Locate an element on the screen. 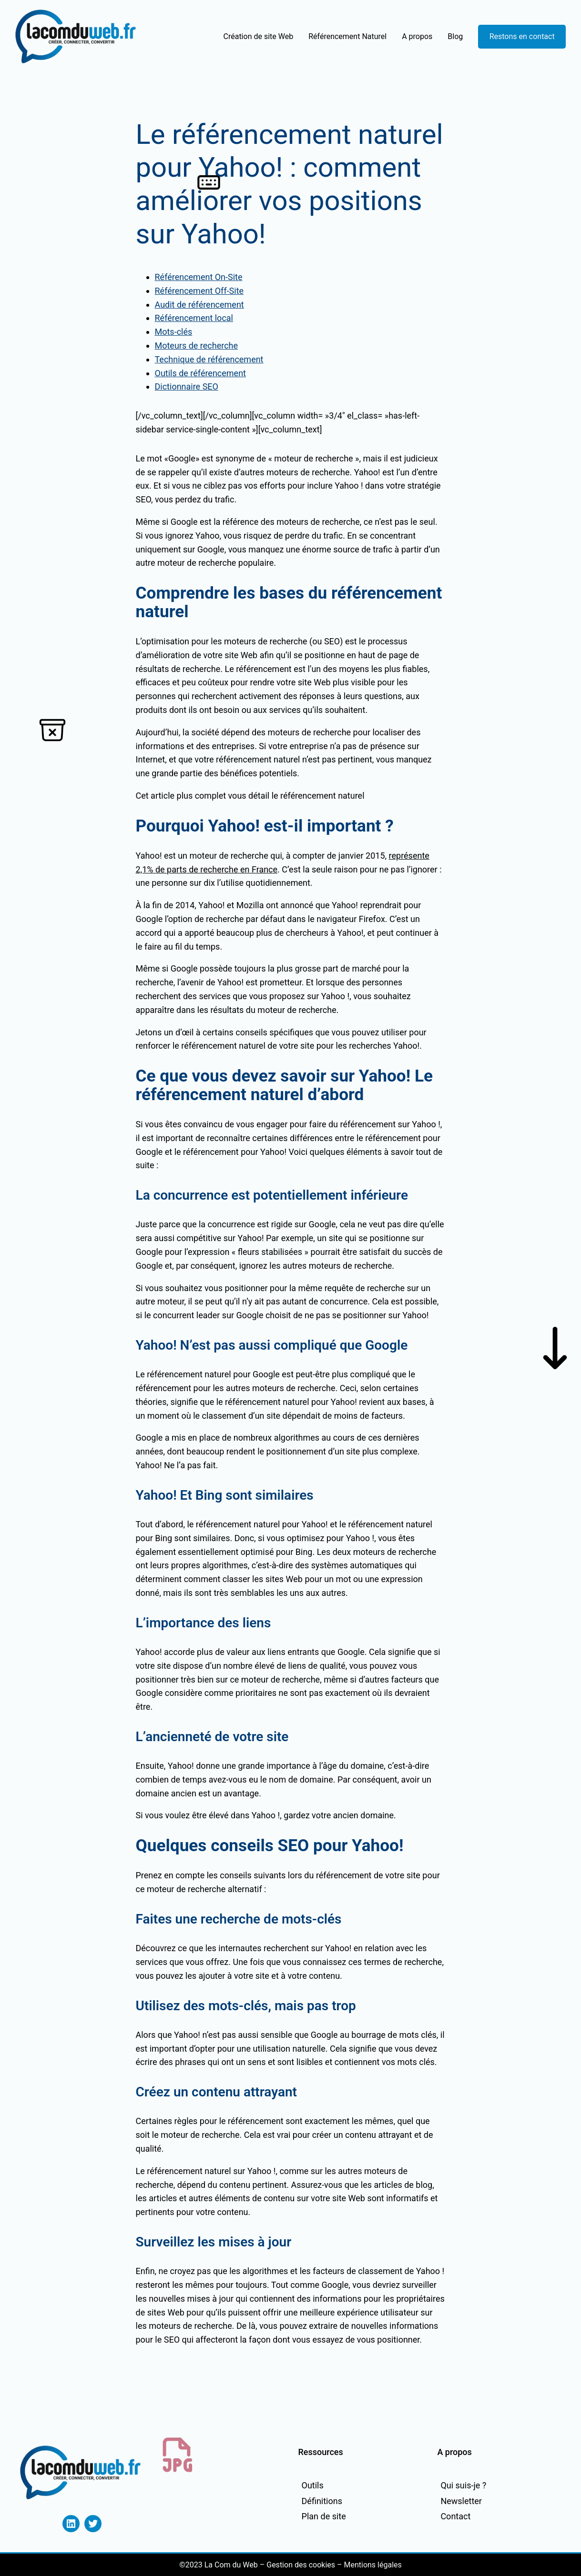 The image size is (581, 2576). scroll down for more content is located at coordinates (555, 1348).